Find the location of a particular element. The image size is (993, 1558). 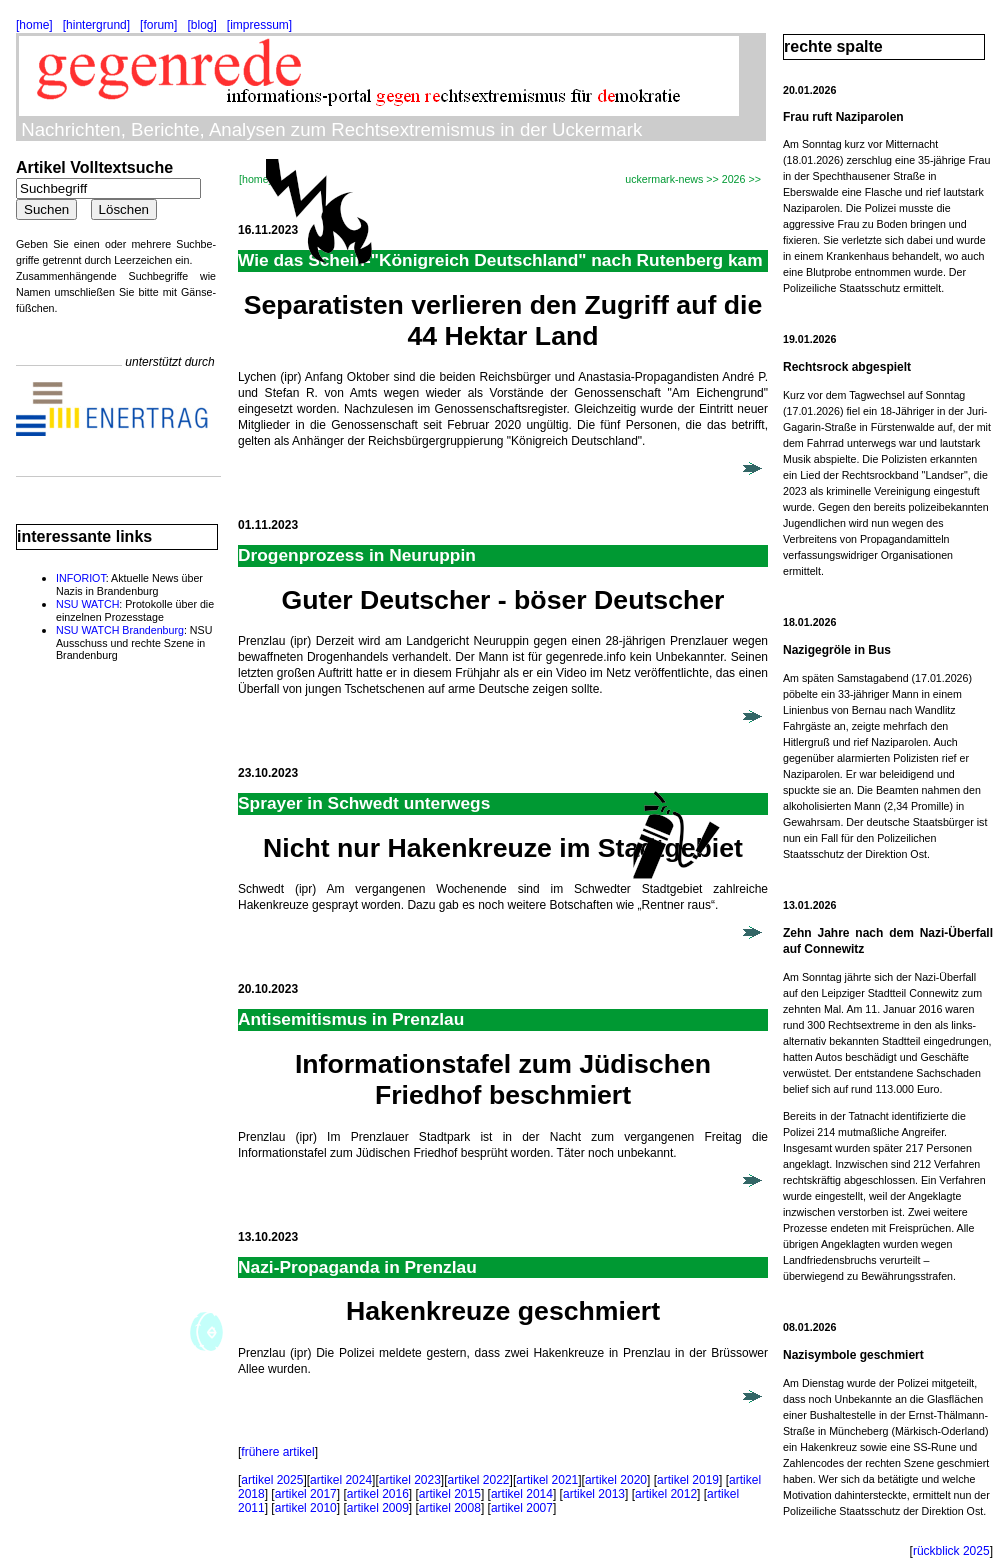

activate lightning fire attack or spell is located at coordinates (319, 212).